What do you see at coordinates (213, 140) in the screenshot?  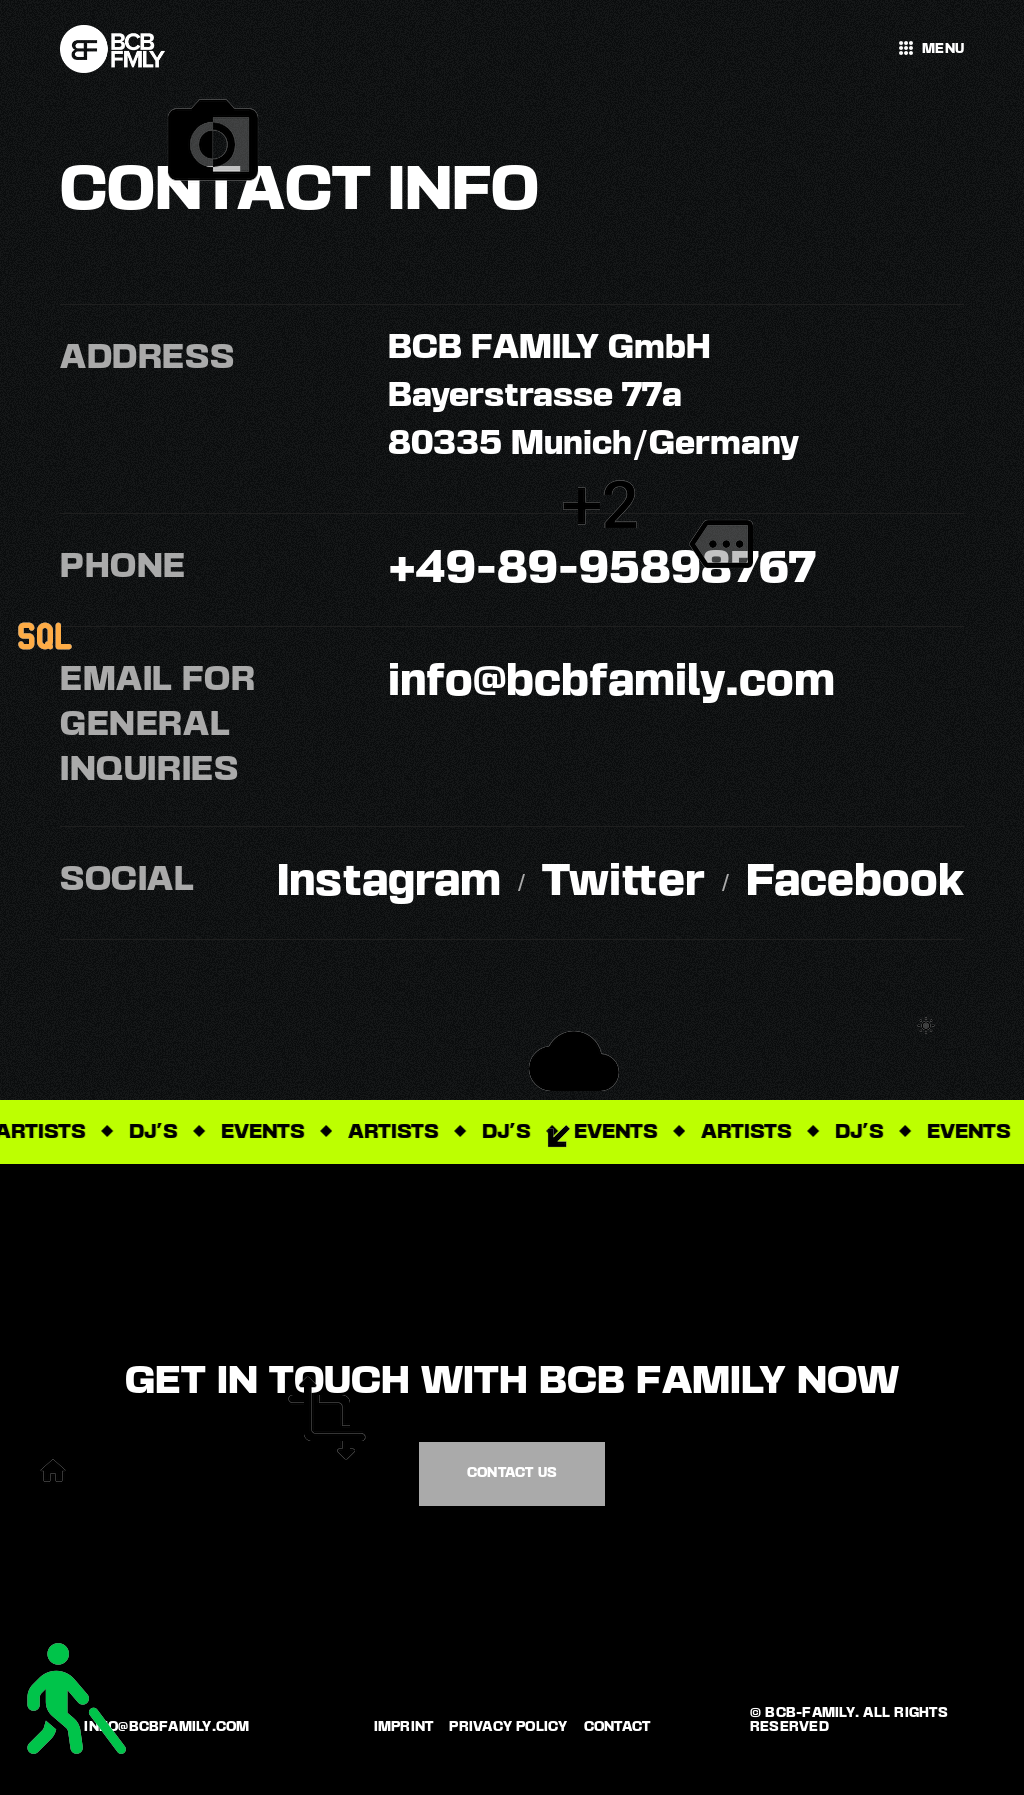 I see `apply black and white filter to photo` at bounding box center [213, 140].